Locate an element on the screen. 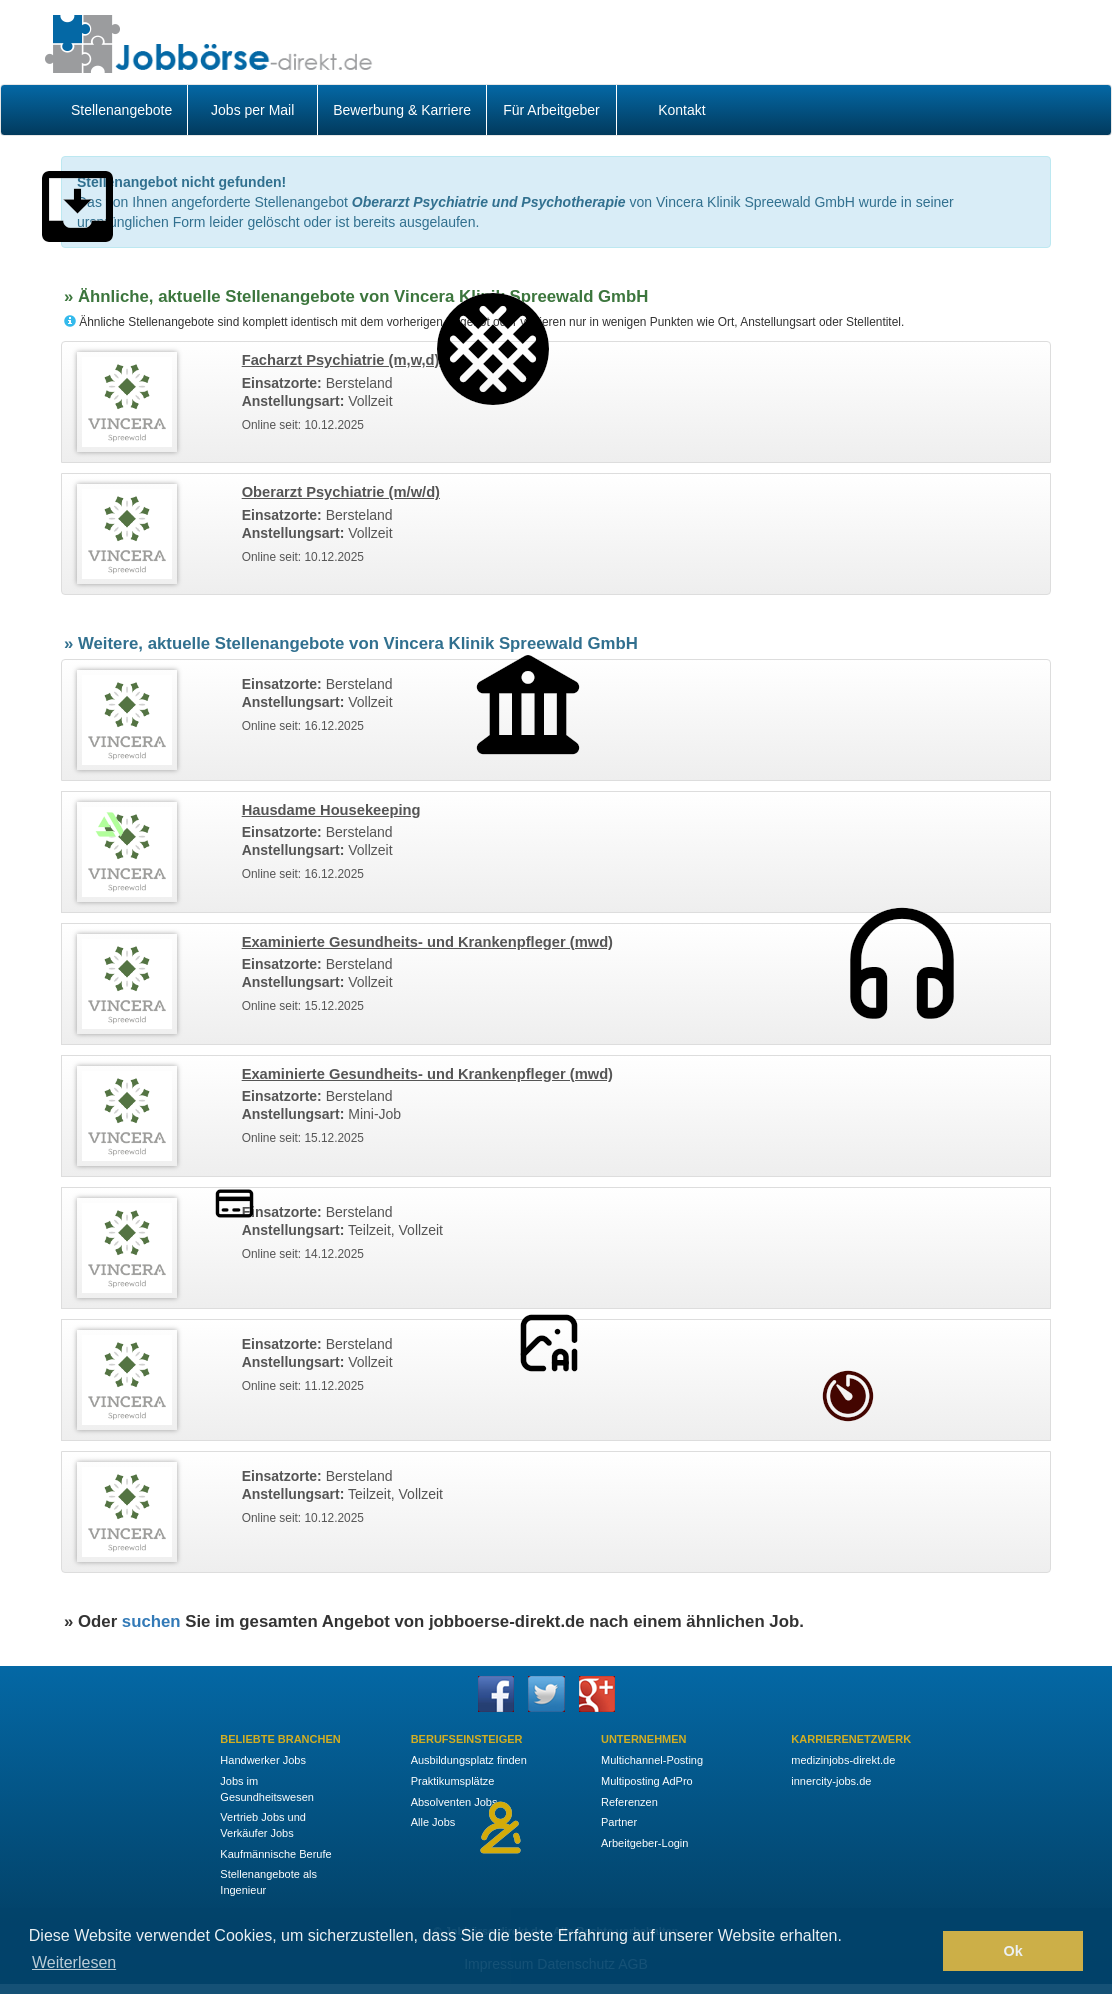  fasten seatbelt reminder is located at coordinates (500, 1827).